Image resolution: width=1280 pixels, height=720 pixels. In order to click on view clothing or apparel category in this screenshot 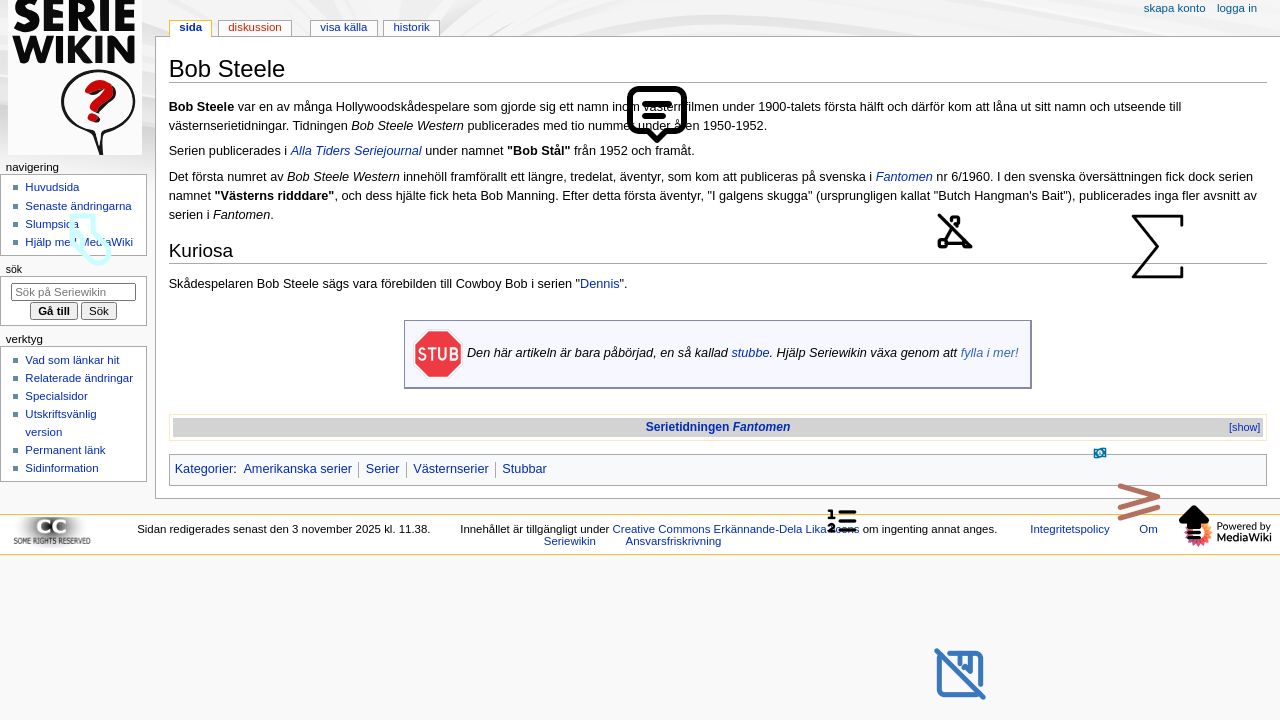, I will do `click(90, 239)`.